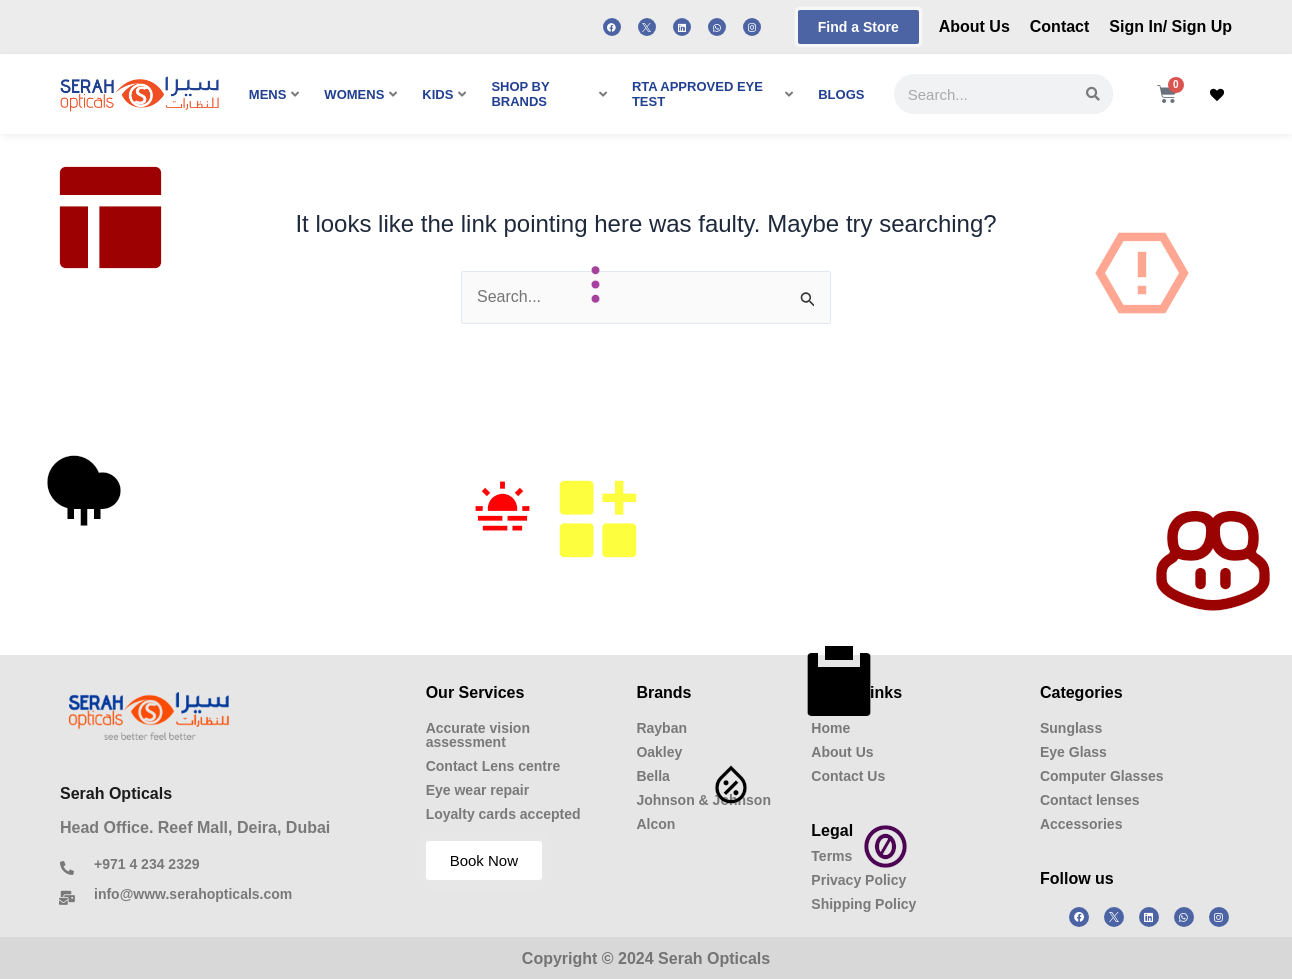  What do you see at coordinates (110, 217) in the screenshot?
I see `switch to header and sidebar layout view` at bounding box center [110, 217].